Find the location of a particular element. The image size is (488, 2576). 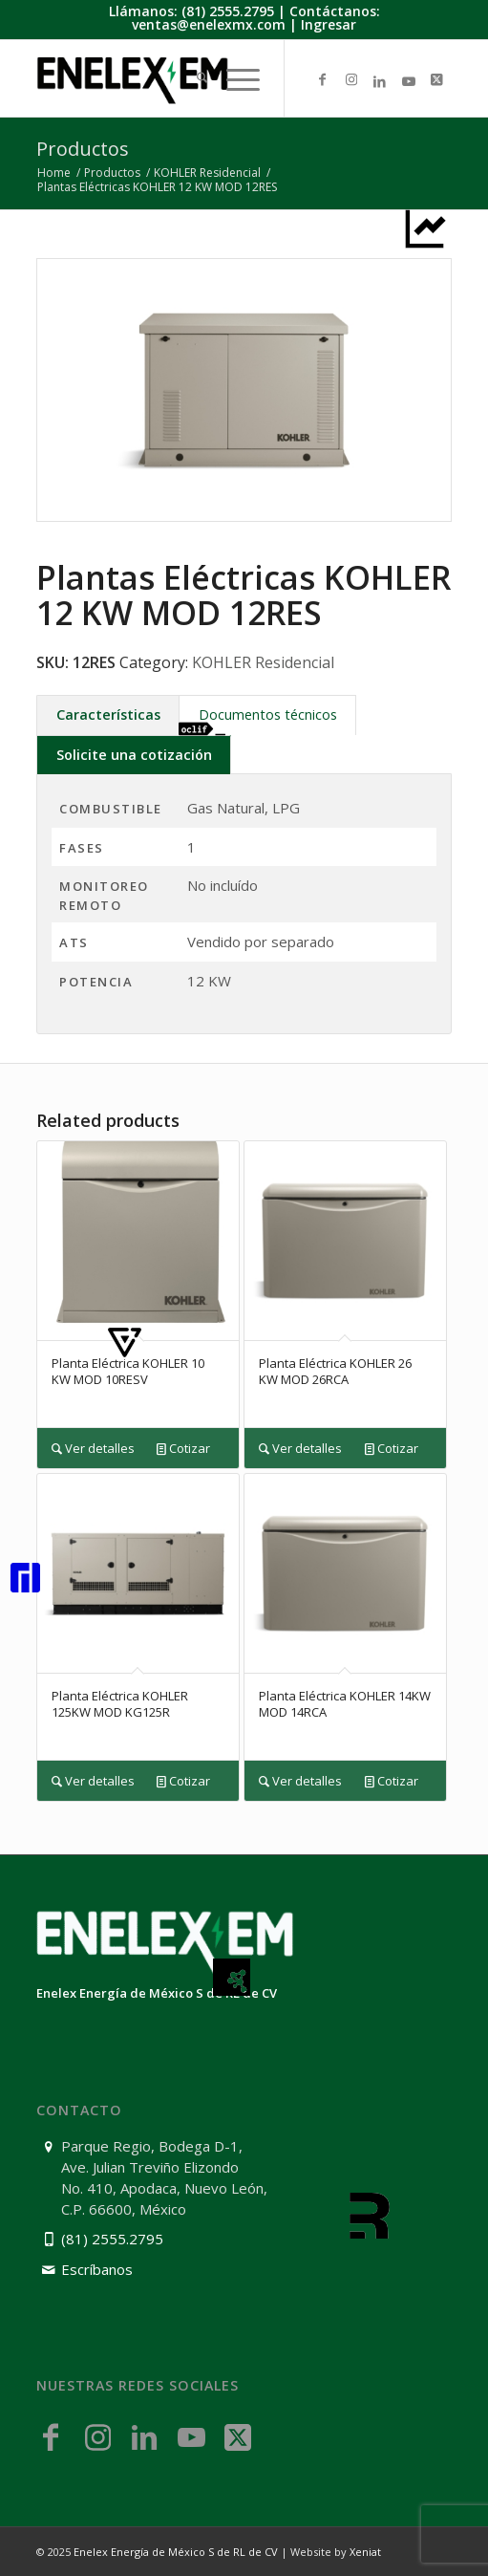

manjaro linux operating system logo is located at coordinates (25, 1577).